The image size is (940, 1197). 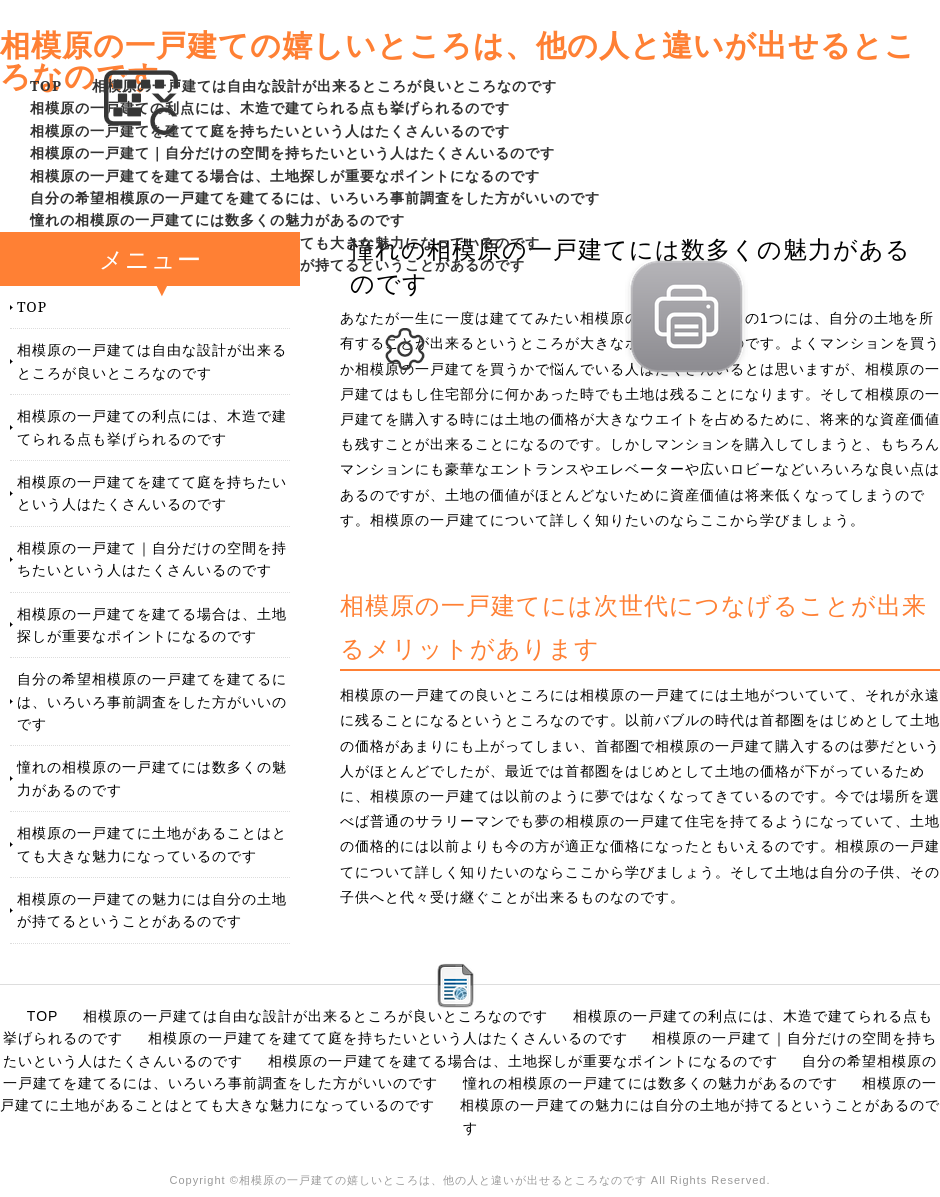 What do you see at coordinates (141, 98) in the screenshot?
I see `open on-screen keyboard settings` at bounding box center [141, 98].